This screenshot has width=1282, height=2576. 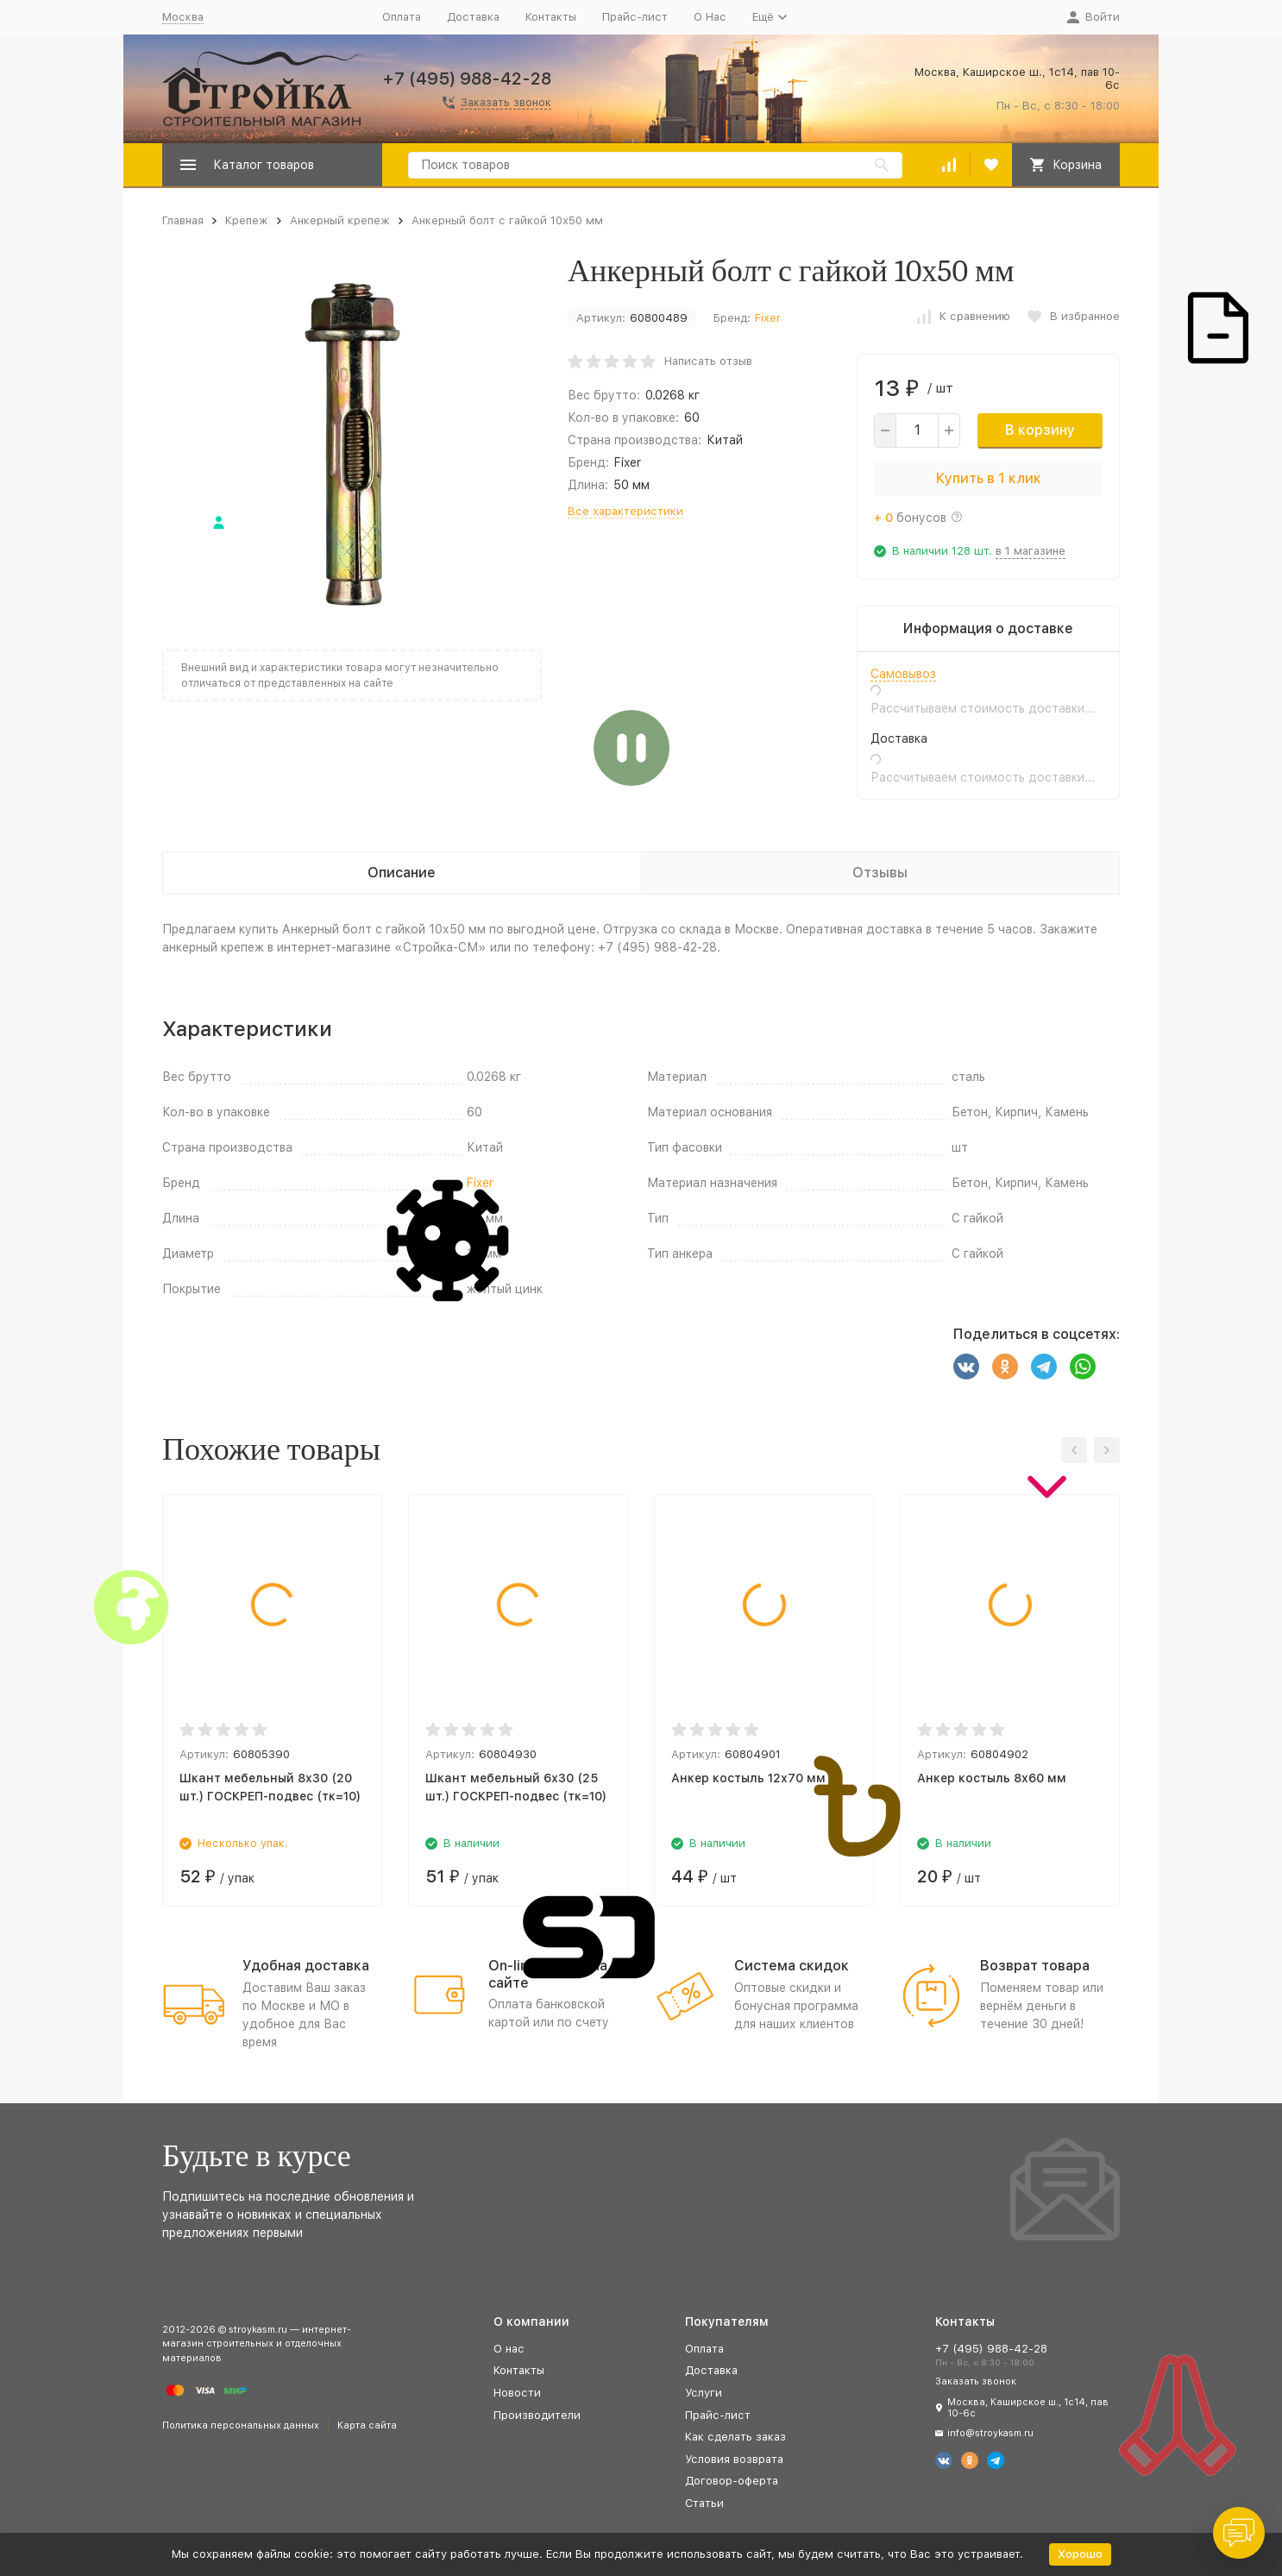 What do you see at coordinates (1178, 2417) in the screenshot?
I see `access prayer or meditation features` at bounding box center [1178, 2417].